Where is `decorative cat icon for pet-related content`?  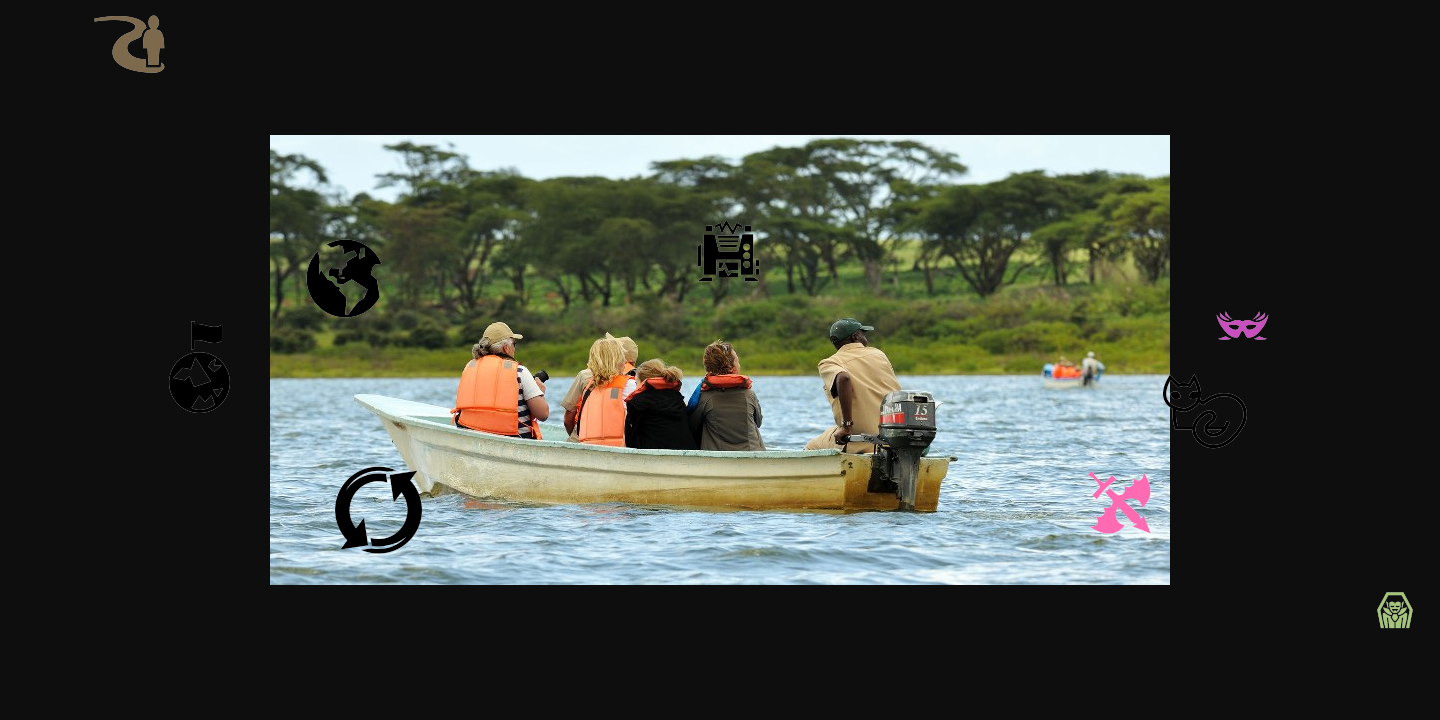
decorative cat icon for pet-related content is located at coordinates (1204, 409).